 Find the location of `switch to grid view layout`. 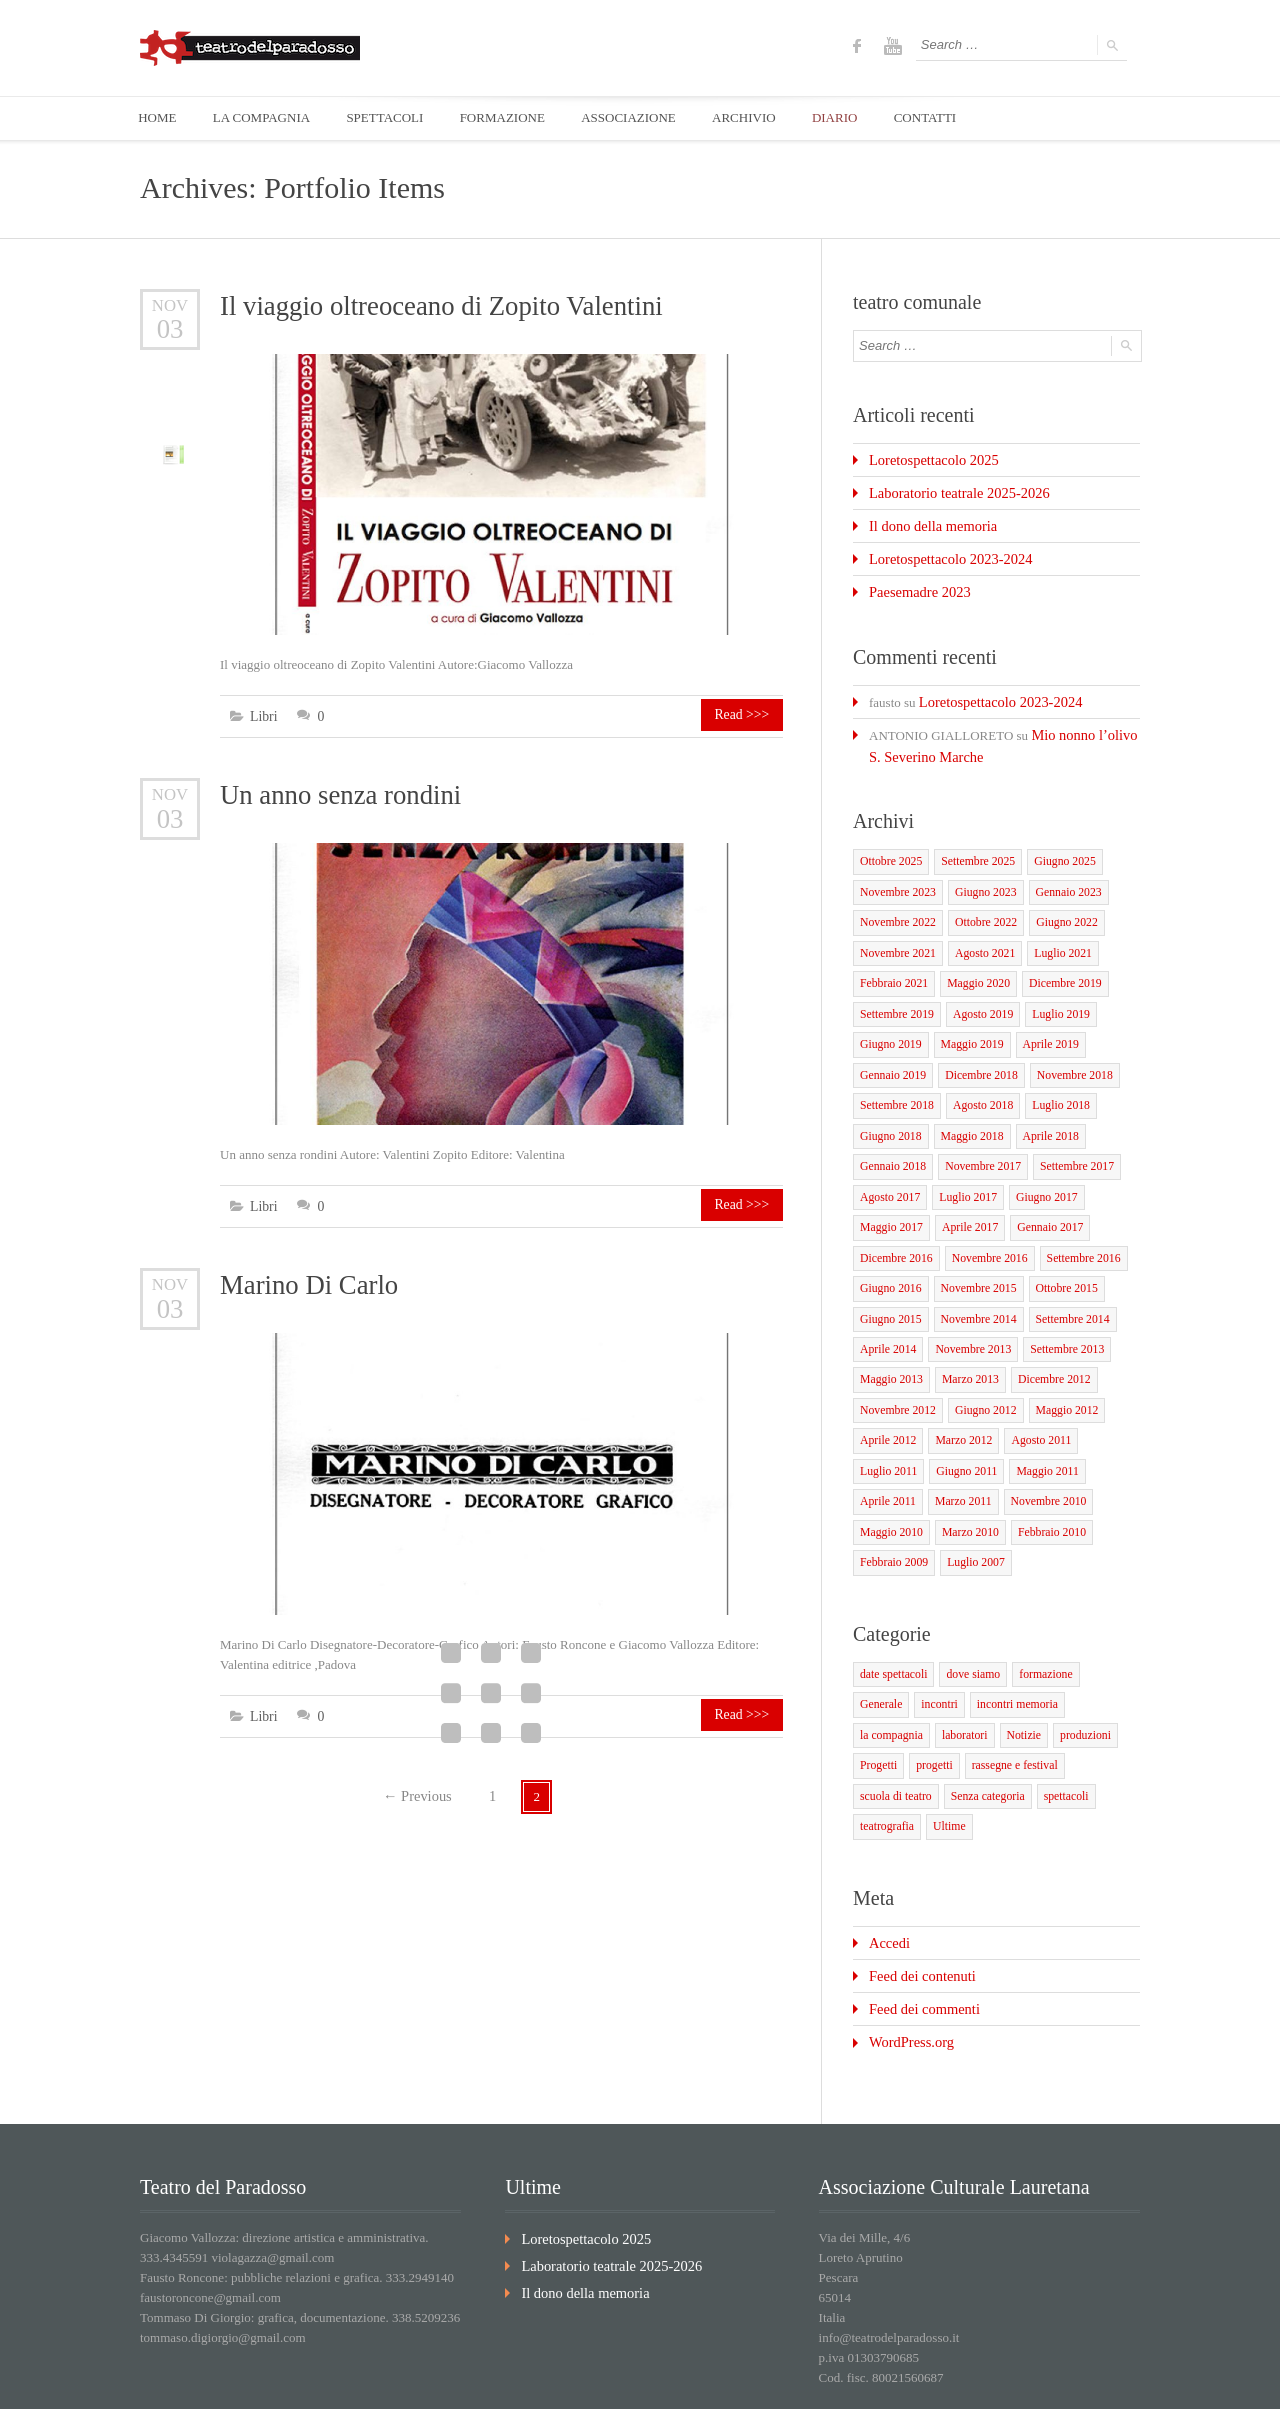

switch to grid view layout is located at coordinates (491, 1693).